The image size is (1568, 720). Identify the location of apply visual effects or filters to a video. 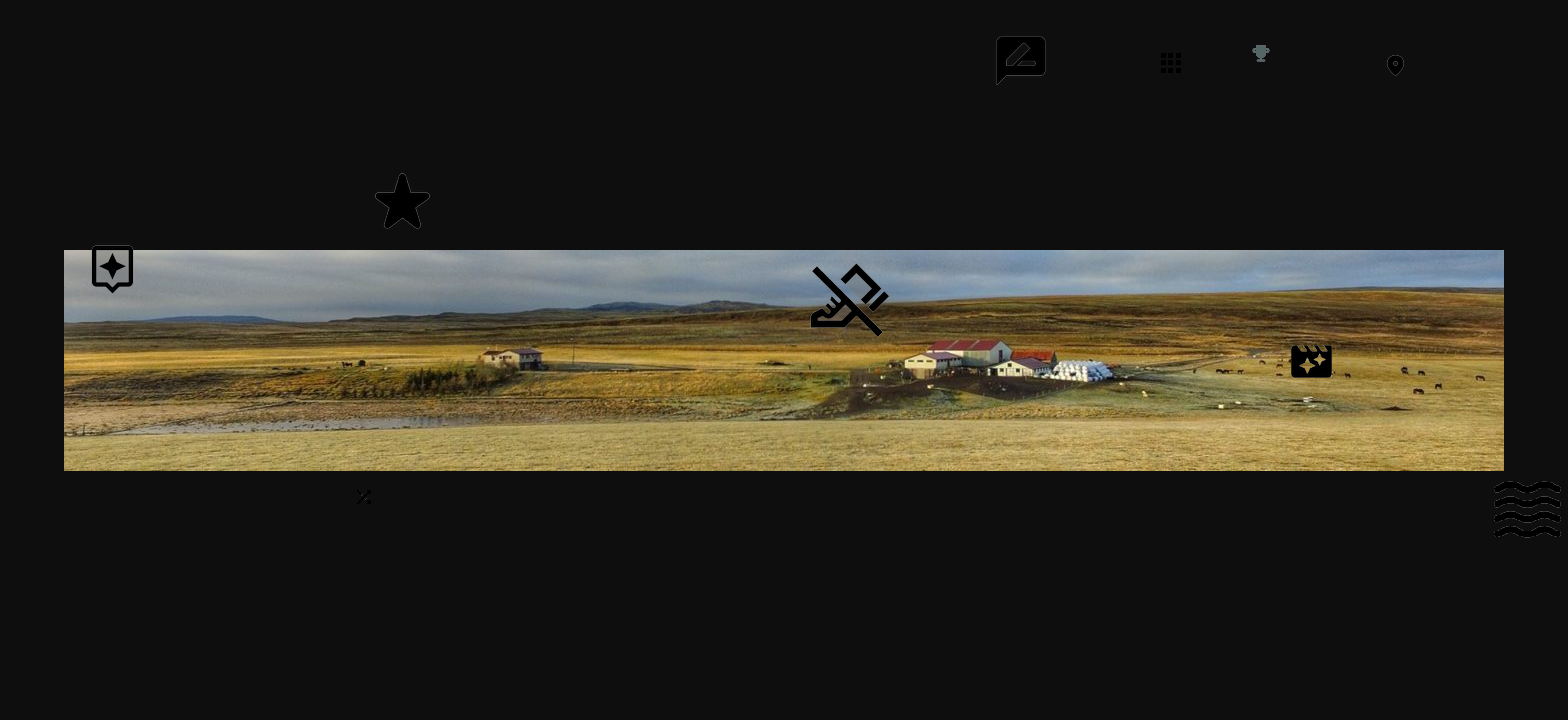
(1311, 361).